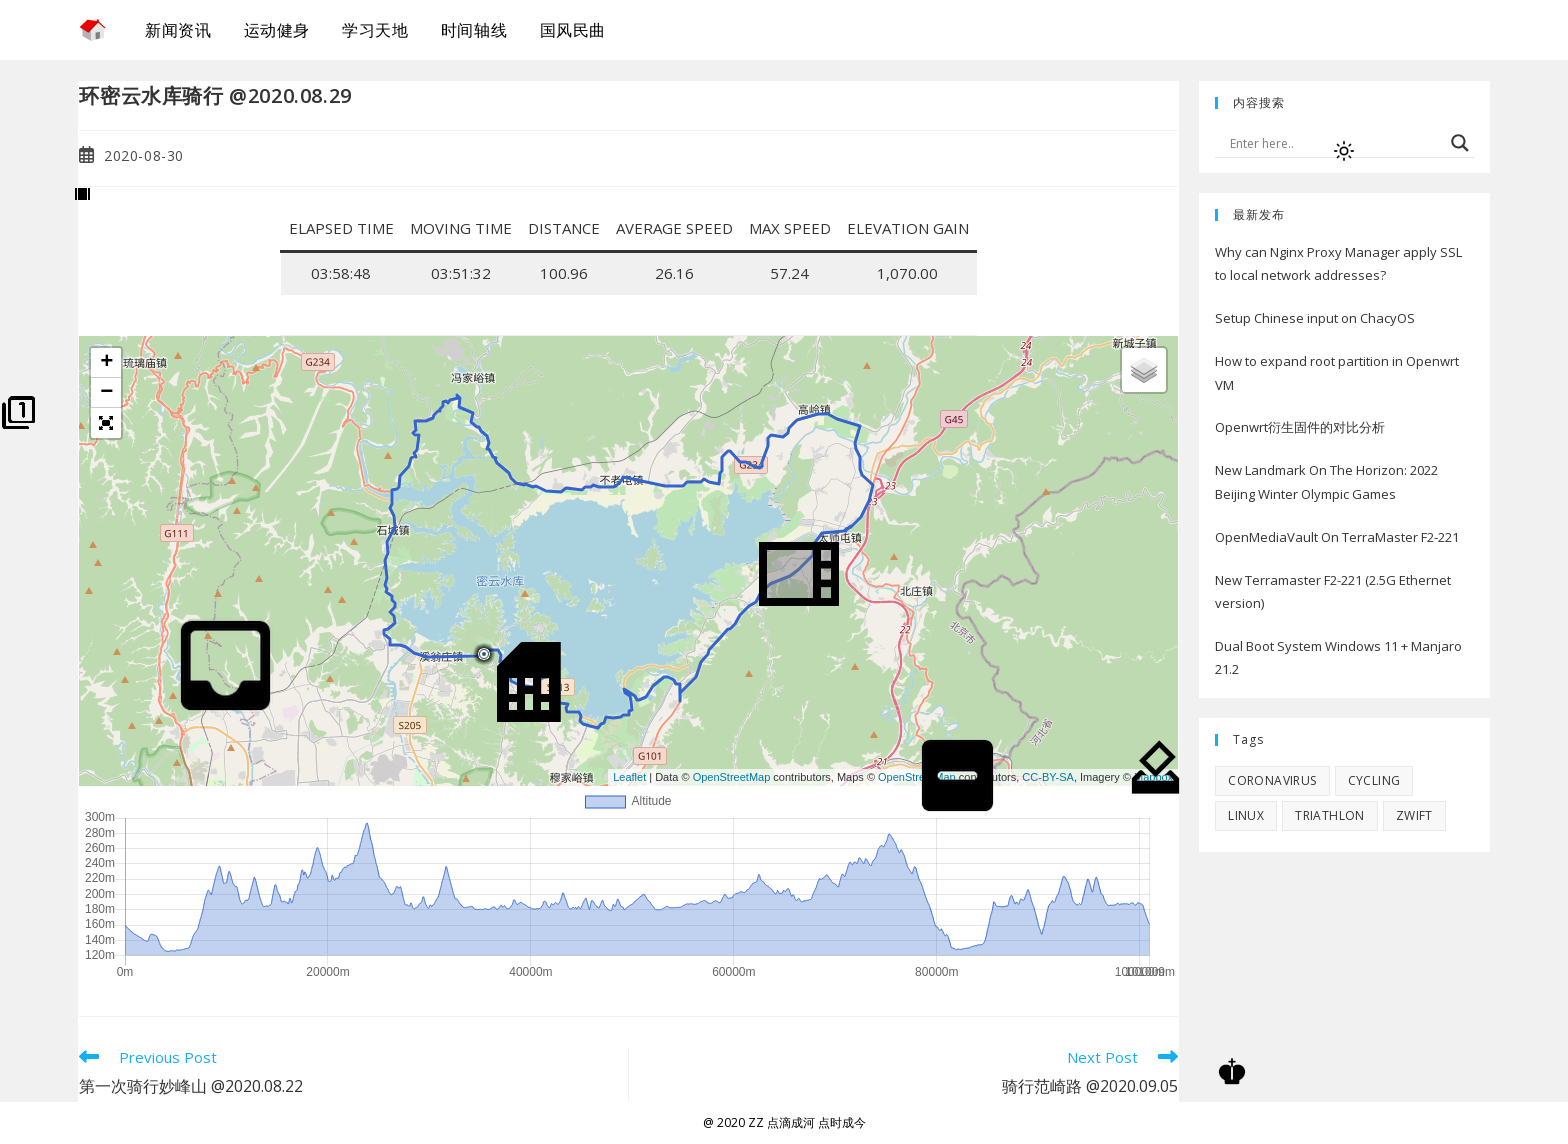 The image size is (1568, 1144). I want to click on toggle sidebar panel visibility, so click(799, 574).